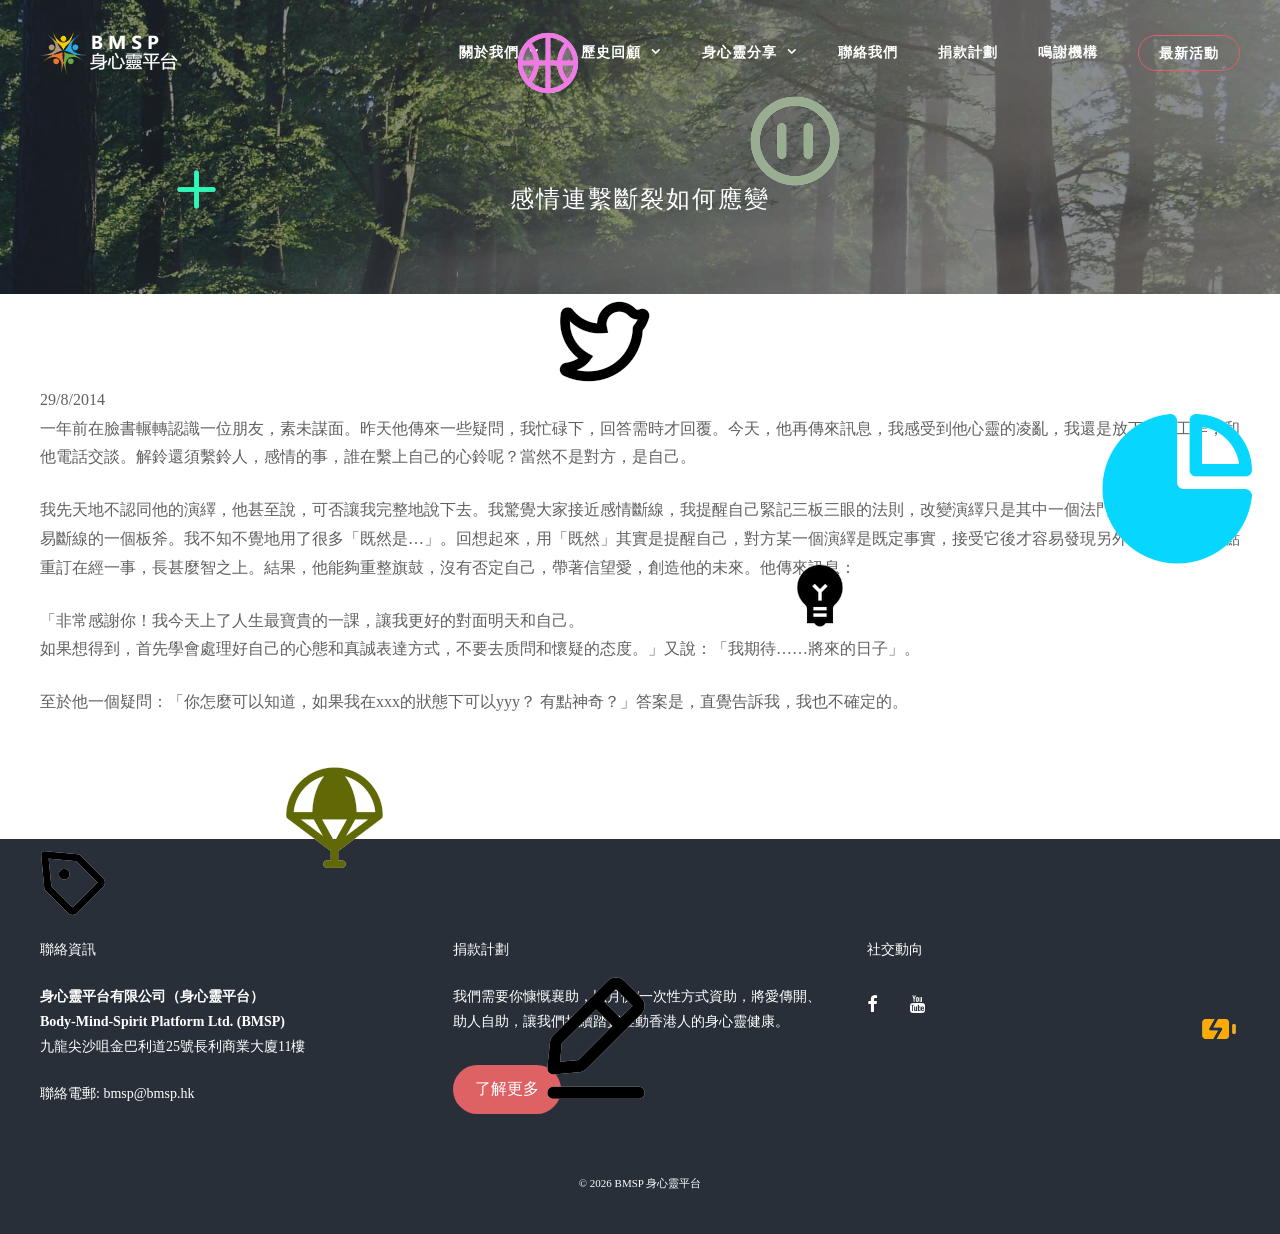 Image resolution: width=1280 pixels, height=1234 pixels. Describe the element at coordinates (1177, 489) in the screenshot. I see `view analytics or statistics breakdown` at that location.